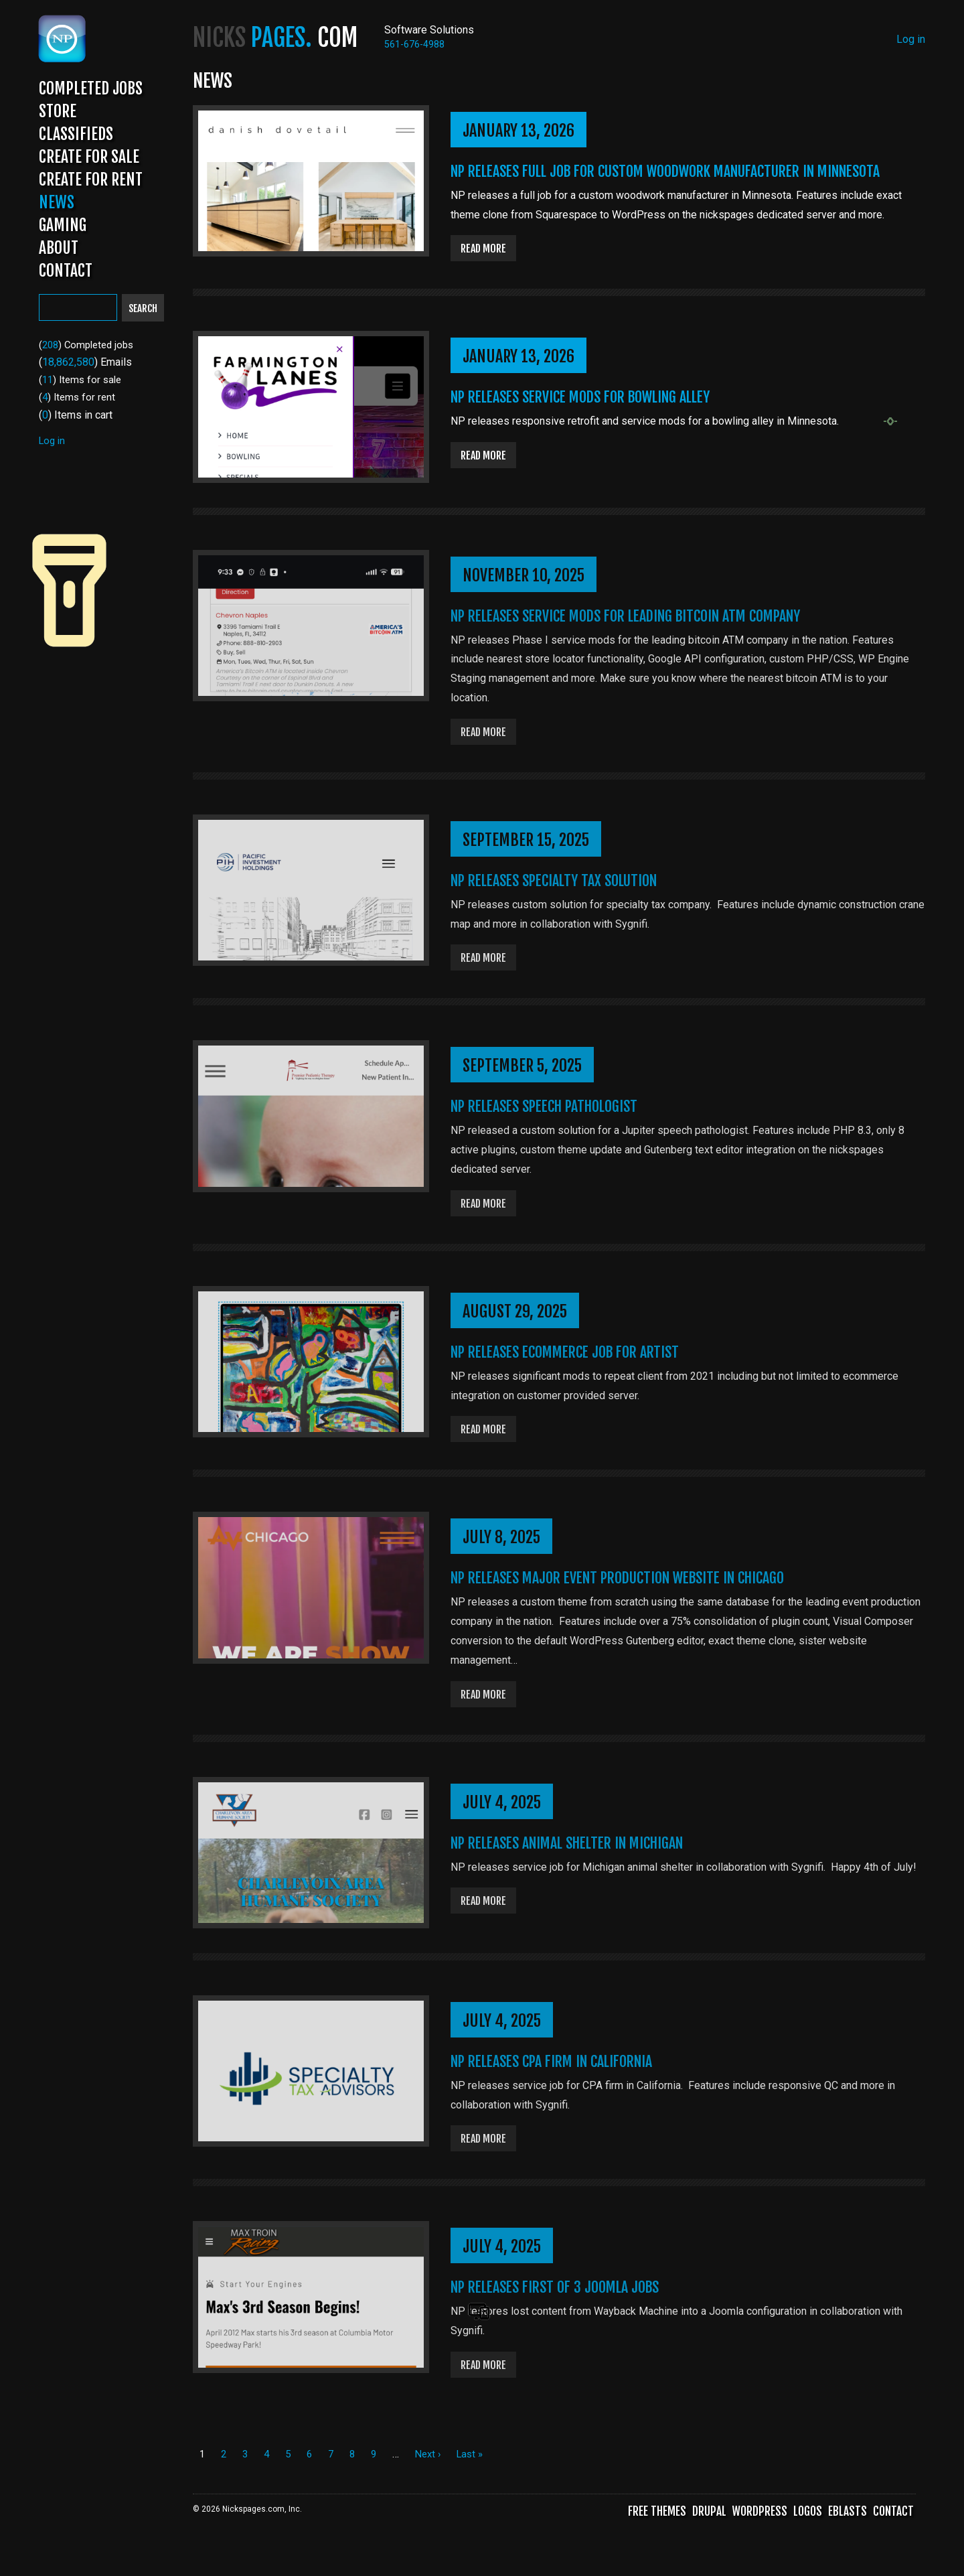 This screenshot has width=964, height=2576. I want to click on toggle flashlight on or off, so click(69, 590).